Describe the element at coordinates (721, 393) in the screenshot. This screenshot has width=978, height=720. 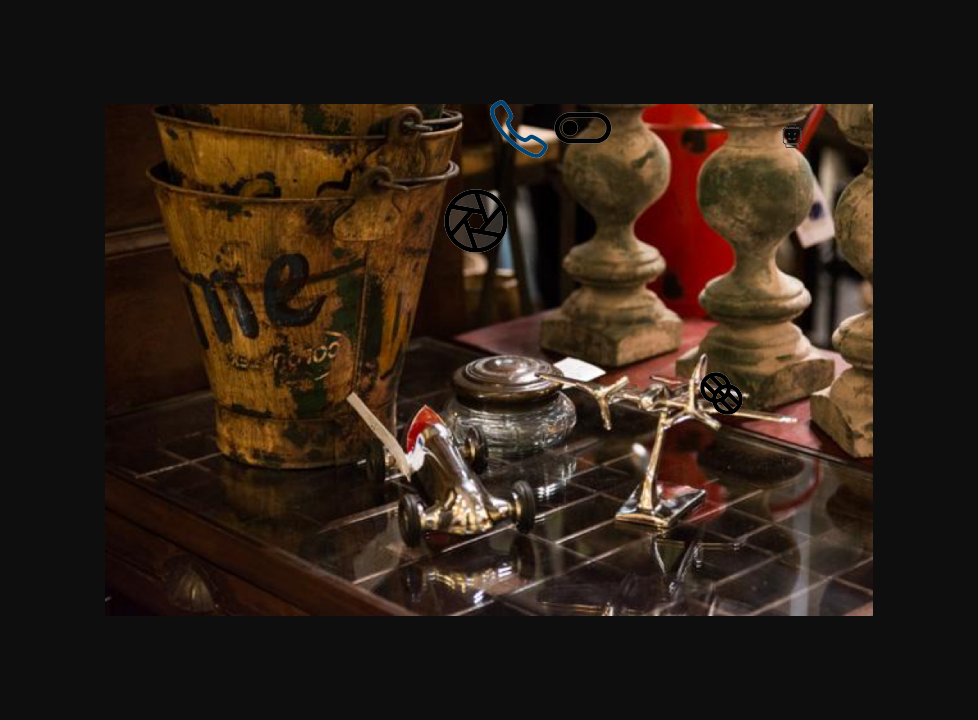
I see `merge or combine selected objects` at that location.